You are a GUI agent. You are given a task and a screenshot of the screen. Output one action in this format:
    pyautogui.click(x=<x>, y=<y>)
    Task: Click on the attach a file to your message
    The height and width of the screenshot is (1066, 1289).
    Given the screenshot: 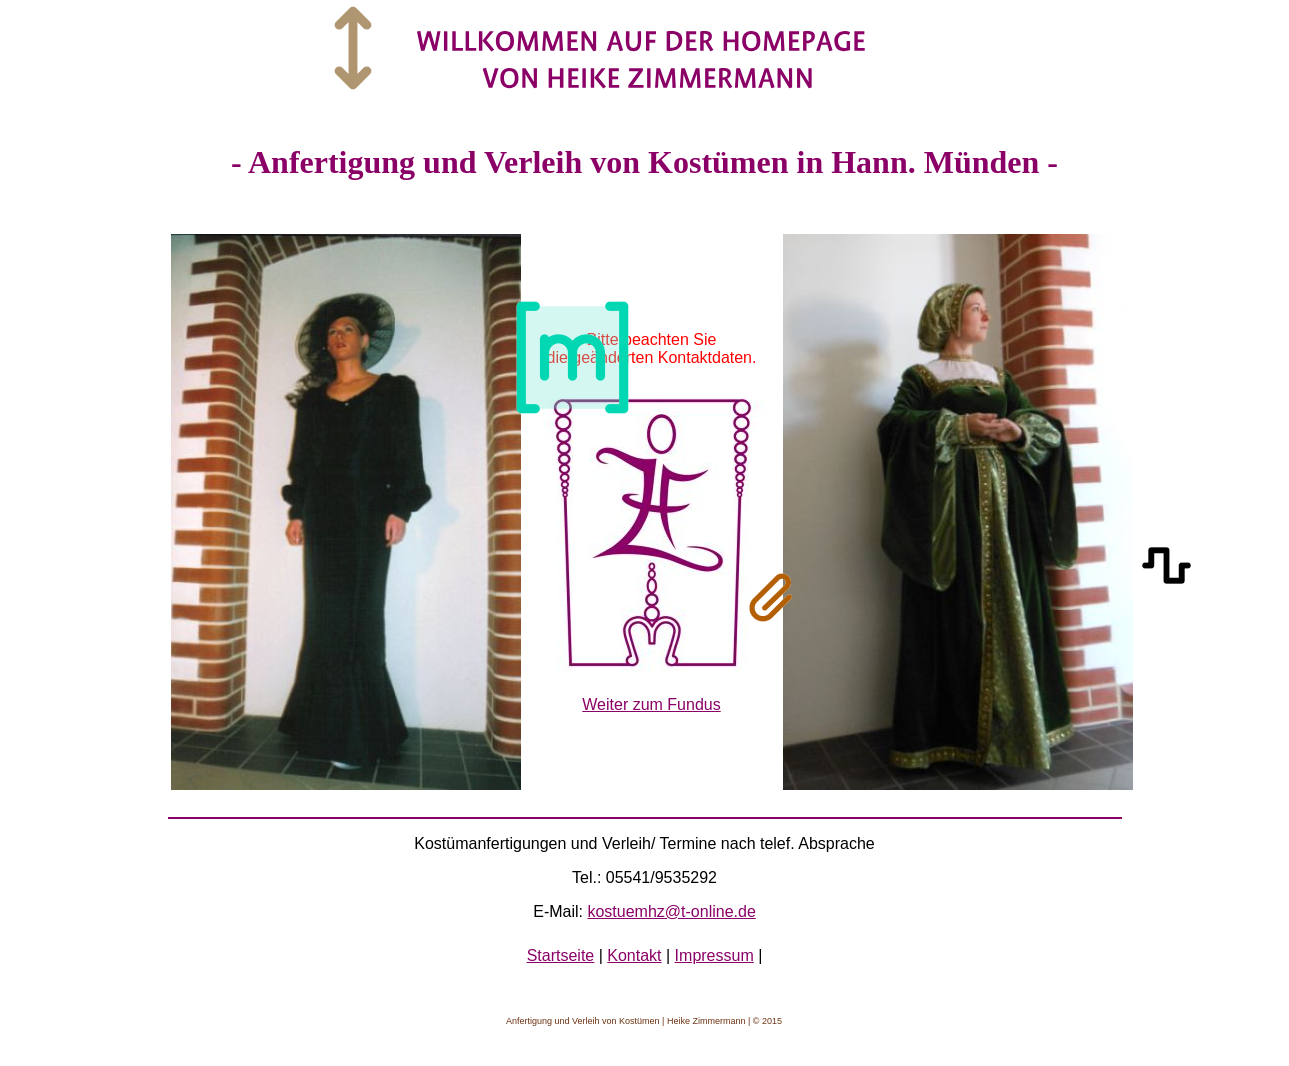 What is the action you would take?
    pyautogui.click(x=772, y=597)
    